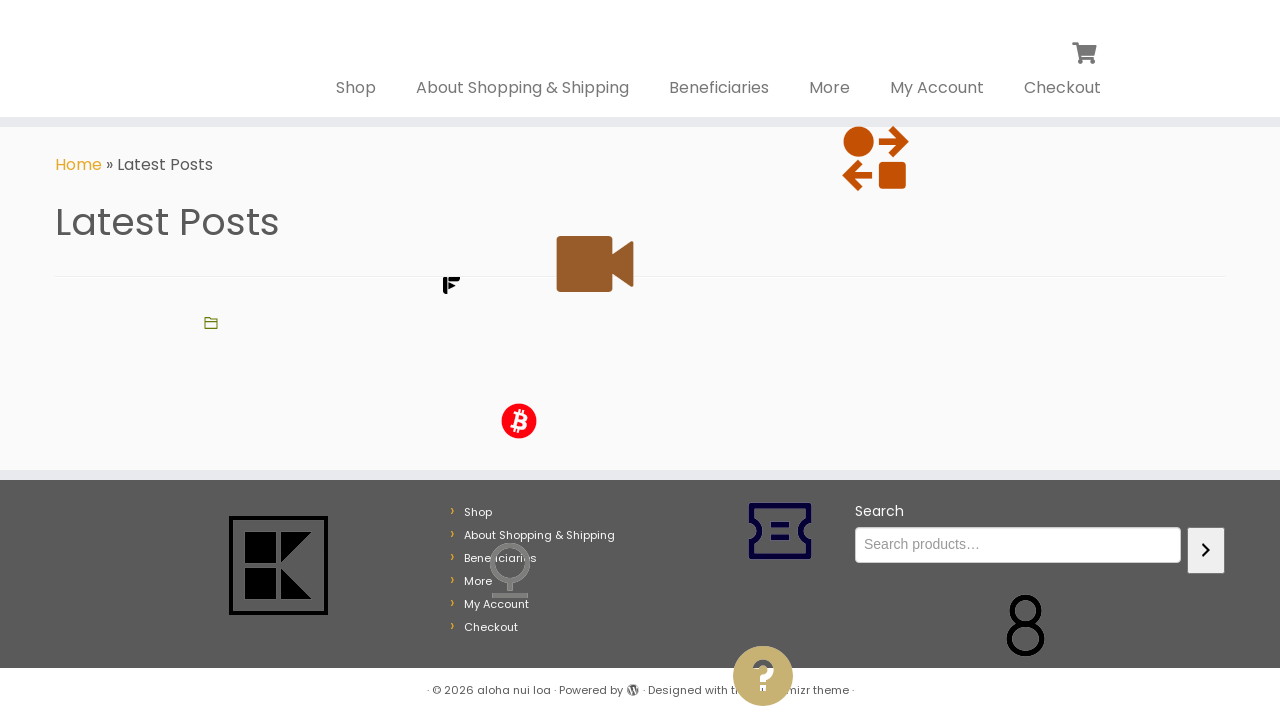  What do you see at coordinates (519, 421) in the screenshot?
I see `bitcoin logo` at bounding box center [519, 421].